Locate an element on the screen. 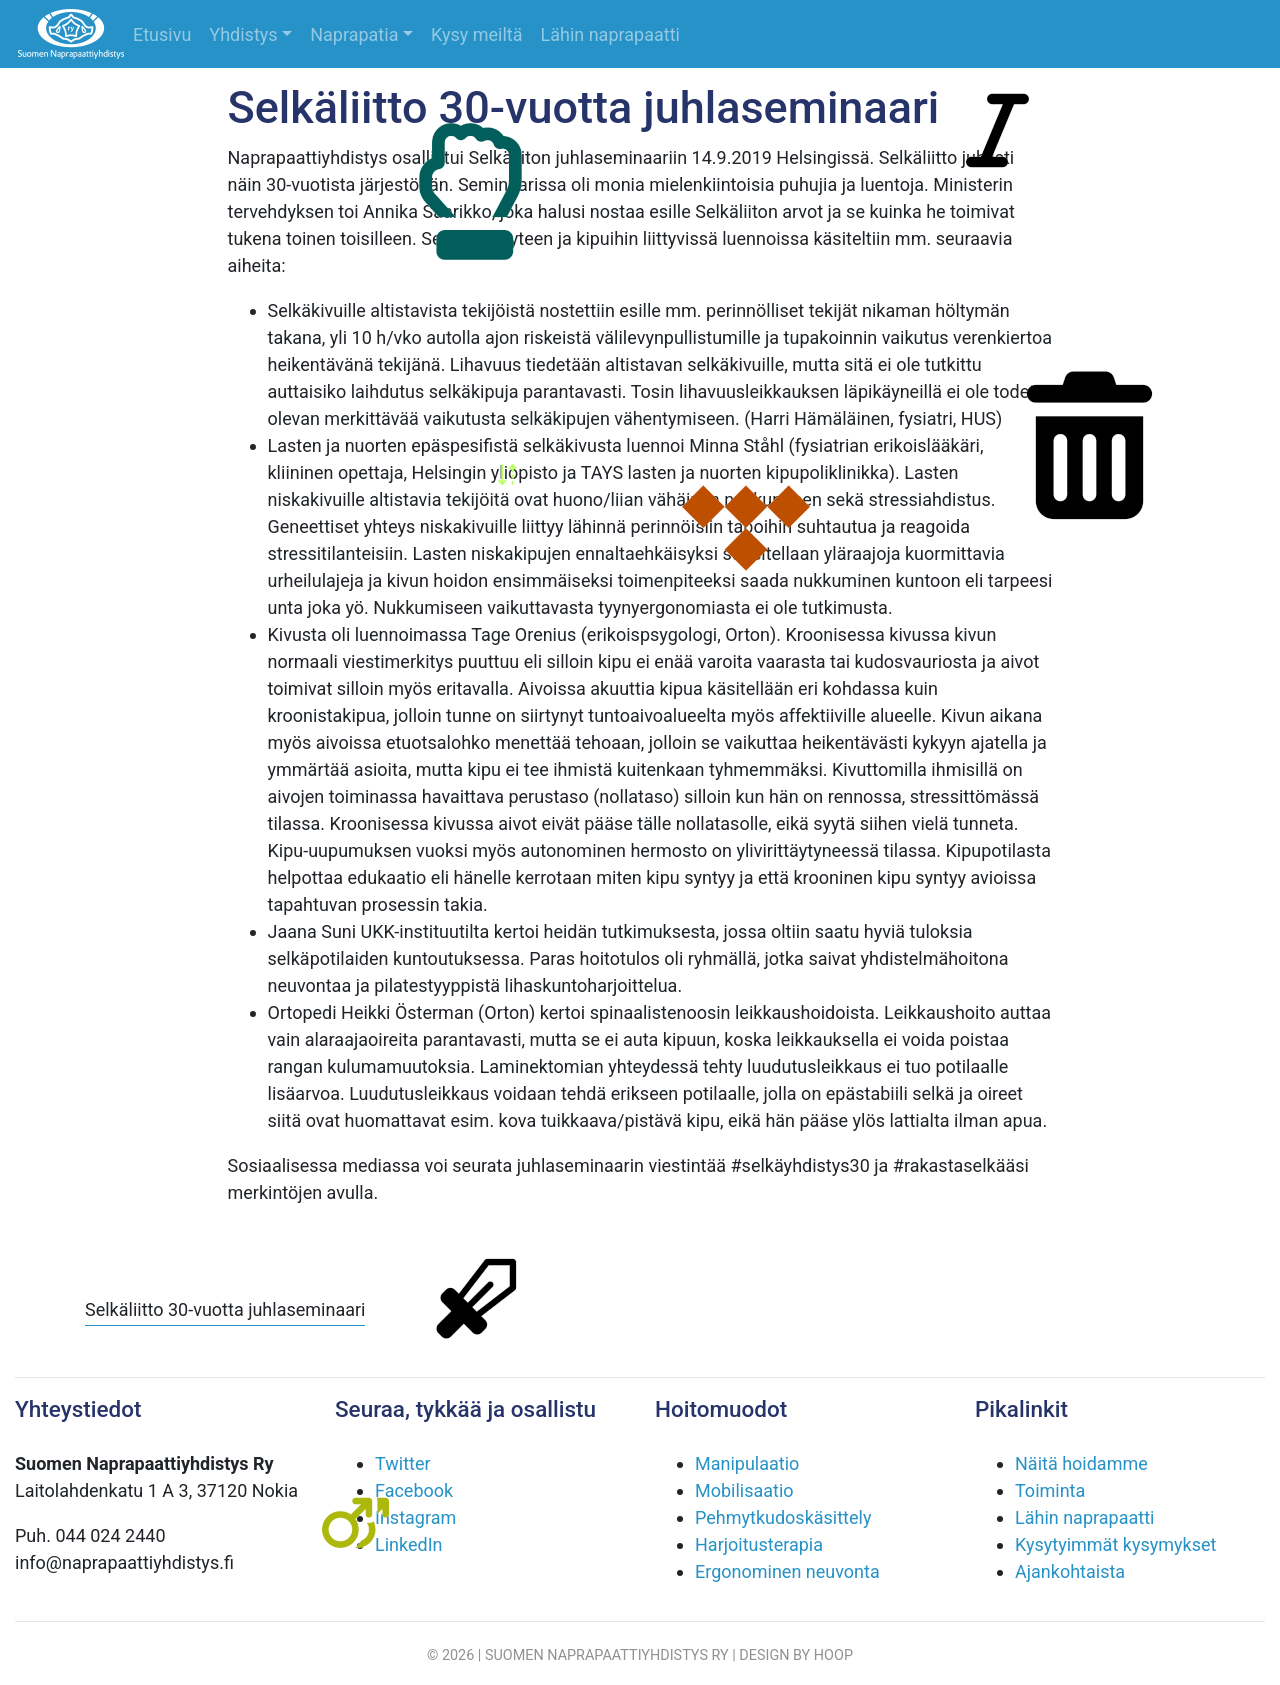 Image resolution: width=1280 pixels, height=1685 pixels. apply italic formatting to selected text is located at coordinates (997, 130).